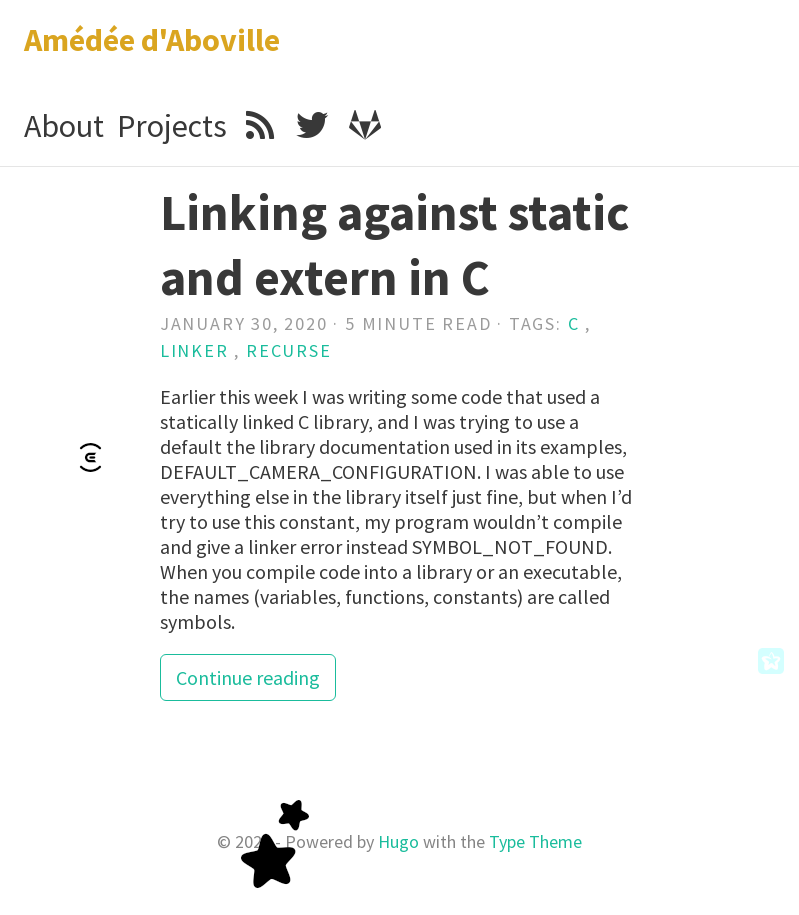 The image size is (799, 915). Describe the element at coordinates (771, 661) in the screenshot. I see `open the Twinkly smart lights app` at that location.